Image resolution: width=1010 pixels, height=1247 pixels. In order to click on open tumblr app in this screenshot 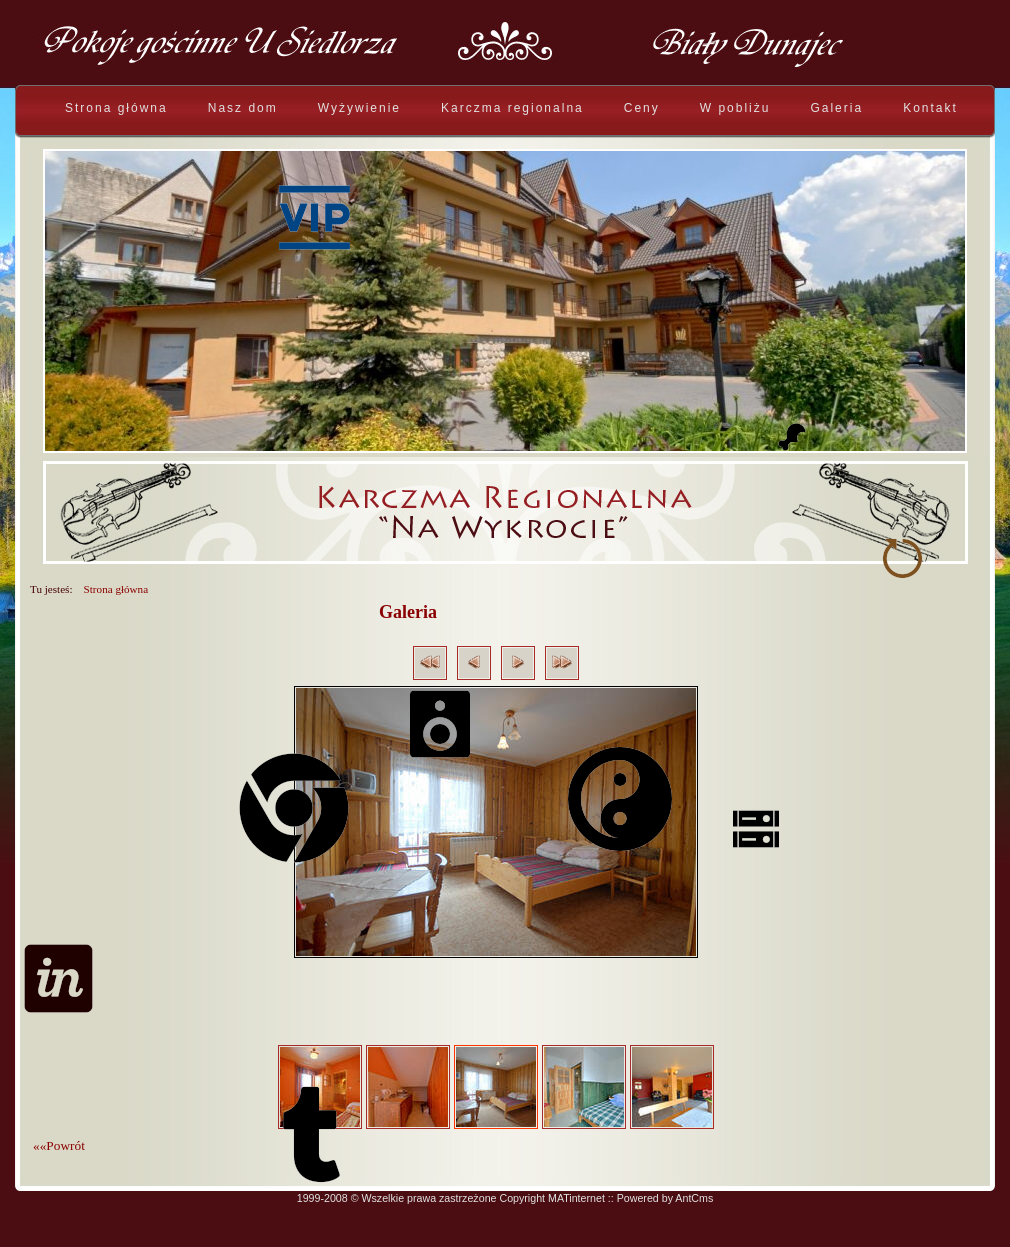, I will do `click(311, 1134)`.